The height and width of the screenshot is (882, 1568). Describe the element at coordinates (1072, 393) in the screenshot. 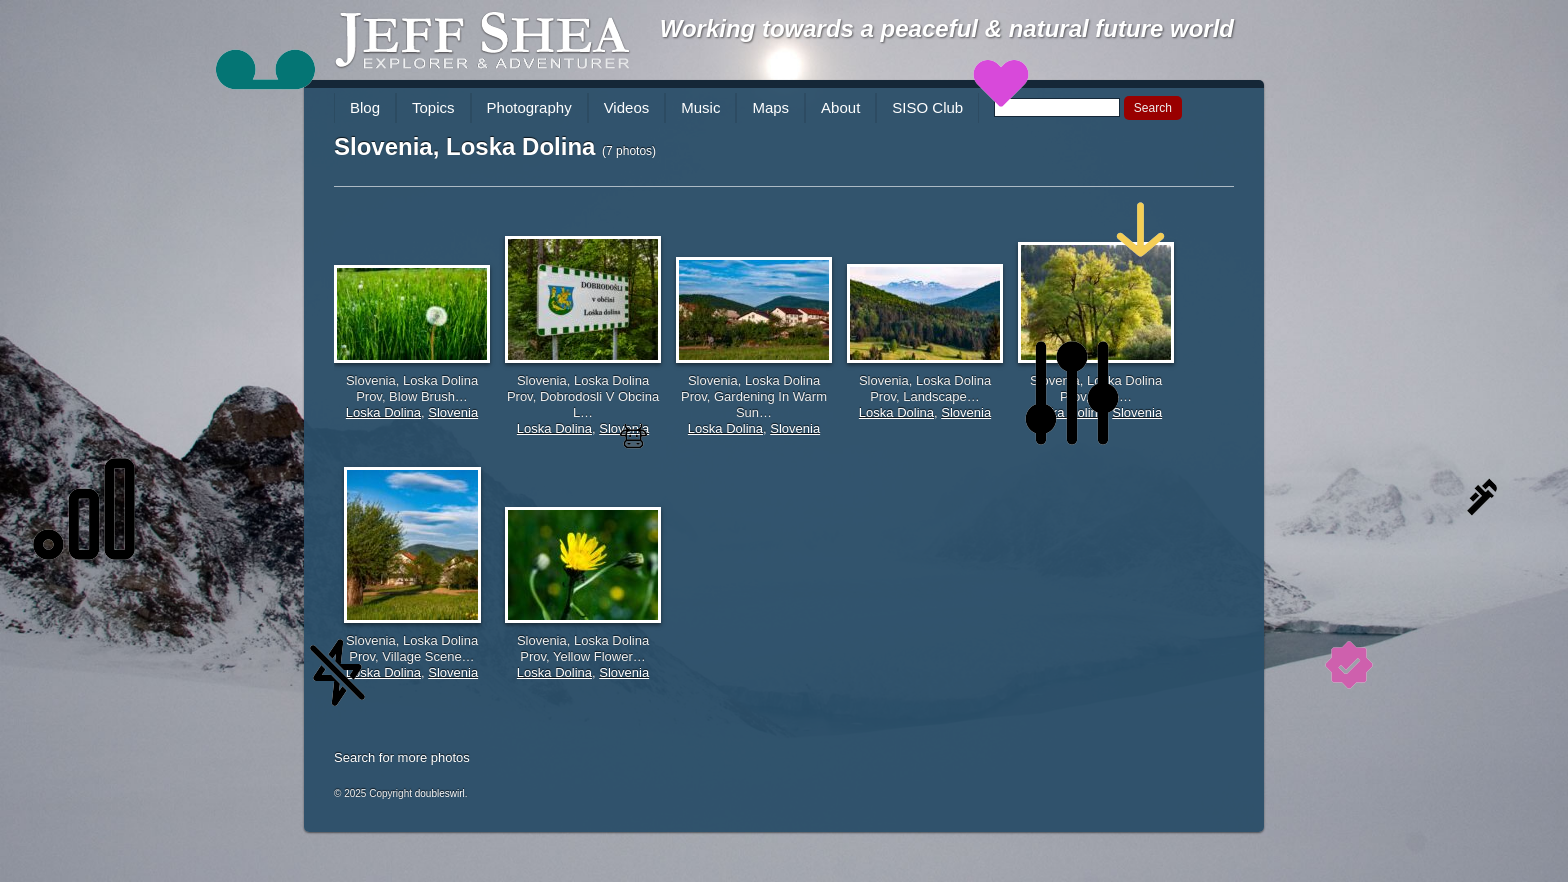

I see `open settings or preferences` at that location.